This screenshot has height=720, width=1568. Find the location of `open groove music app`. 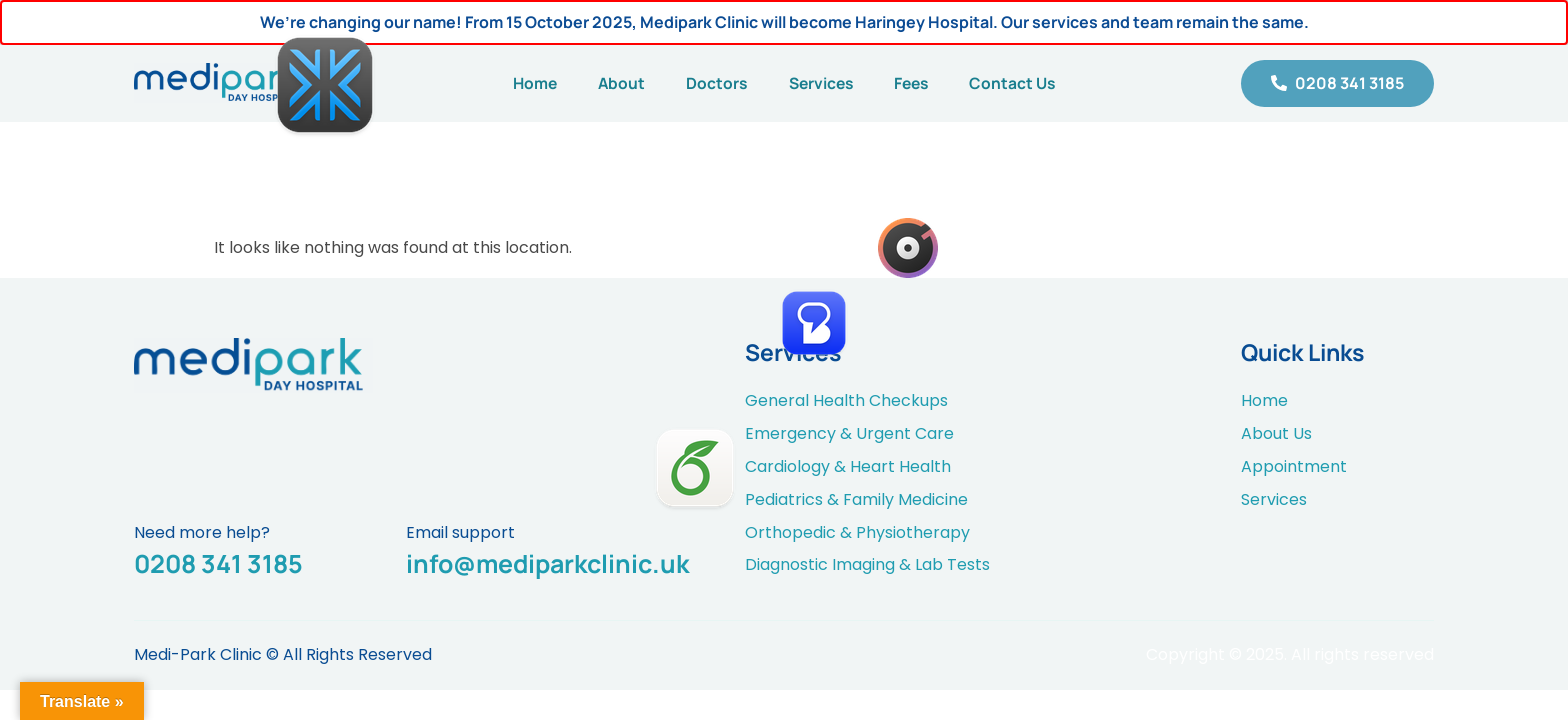

open groove music app is located at coordinates (908, 248).